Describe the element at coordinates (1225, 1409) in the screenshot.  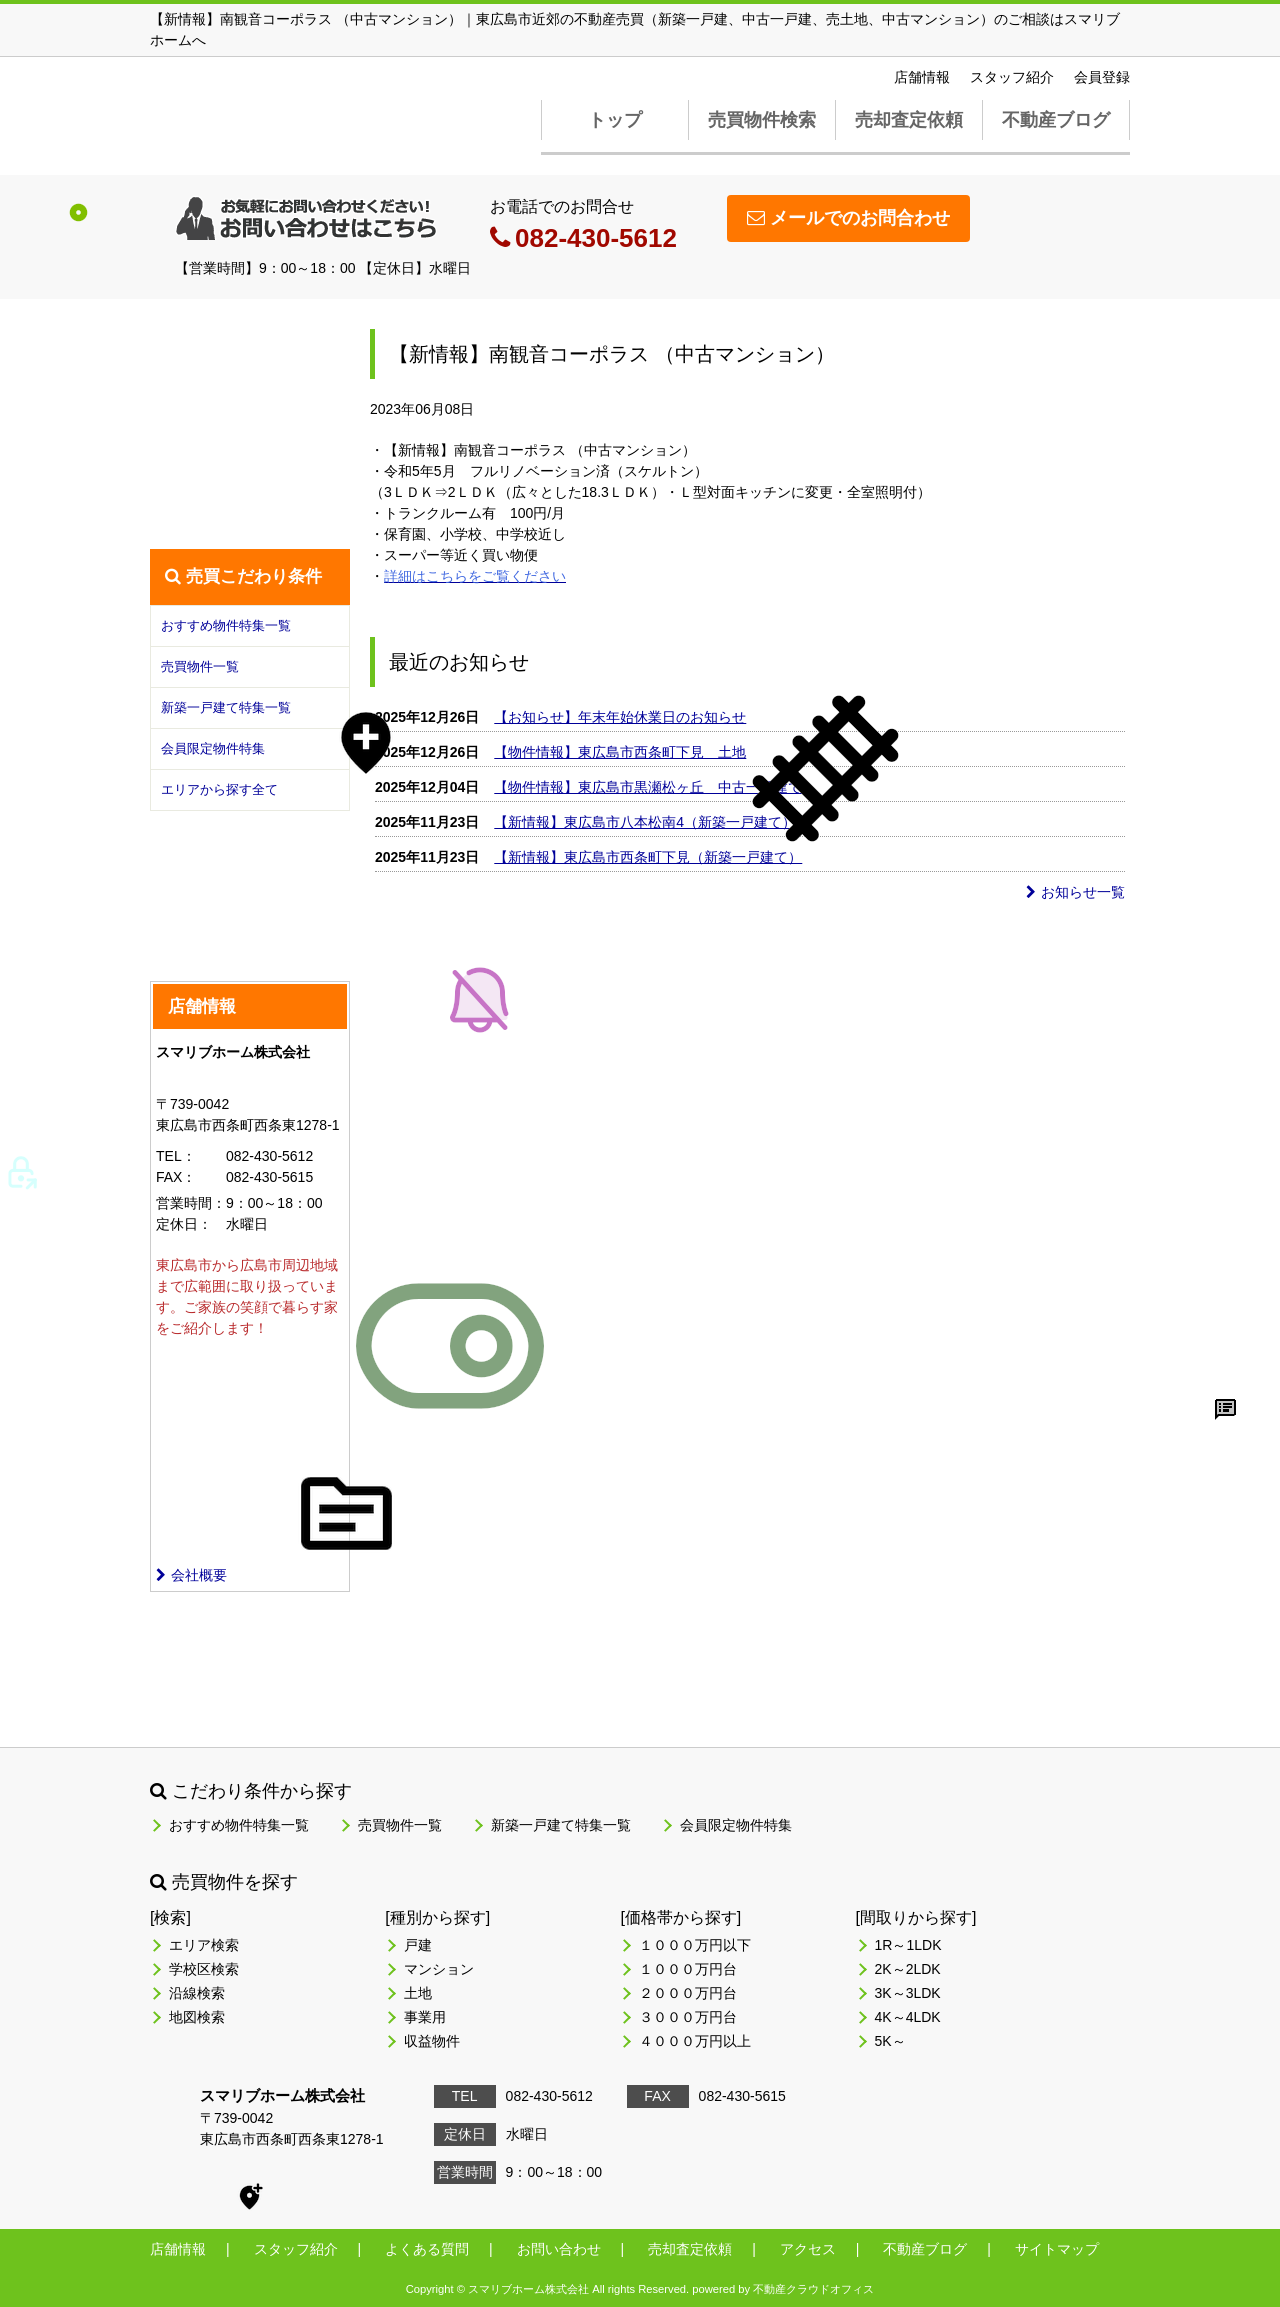
I see `view speaker notes or presentation comments` at that location.